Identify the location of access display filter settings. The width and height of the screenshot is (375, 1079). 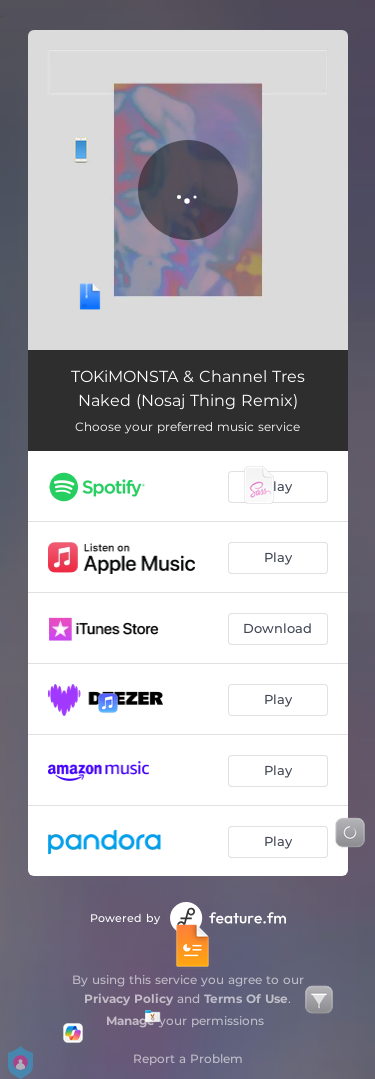
(319, 1000).